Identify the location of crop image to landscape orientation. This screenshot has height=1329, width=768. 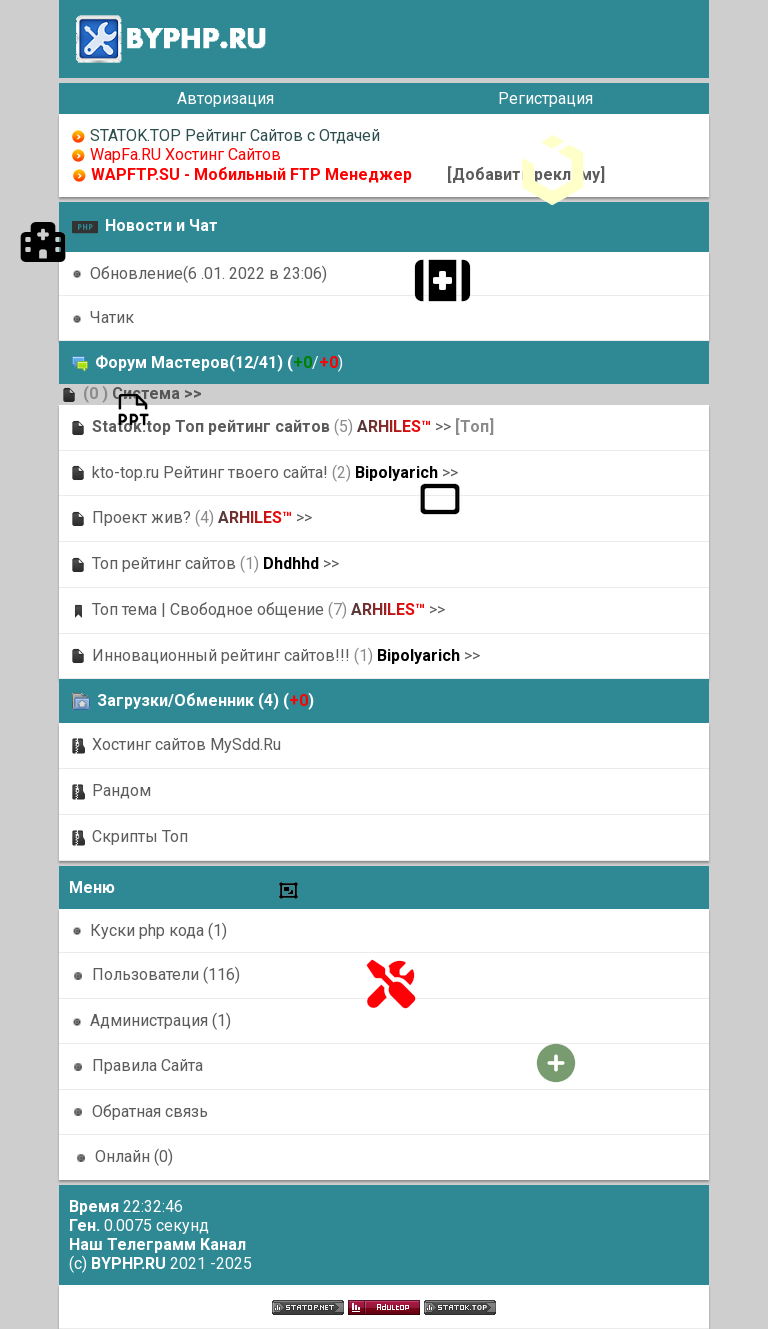
(440, 499).